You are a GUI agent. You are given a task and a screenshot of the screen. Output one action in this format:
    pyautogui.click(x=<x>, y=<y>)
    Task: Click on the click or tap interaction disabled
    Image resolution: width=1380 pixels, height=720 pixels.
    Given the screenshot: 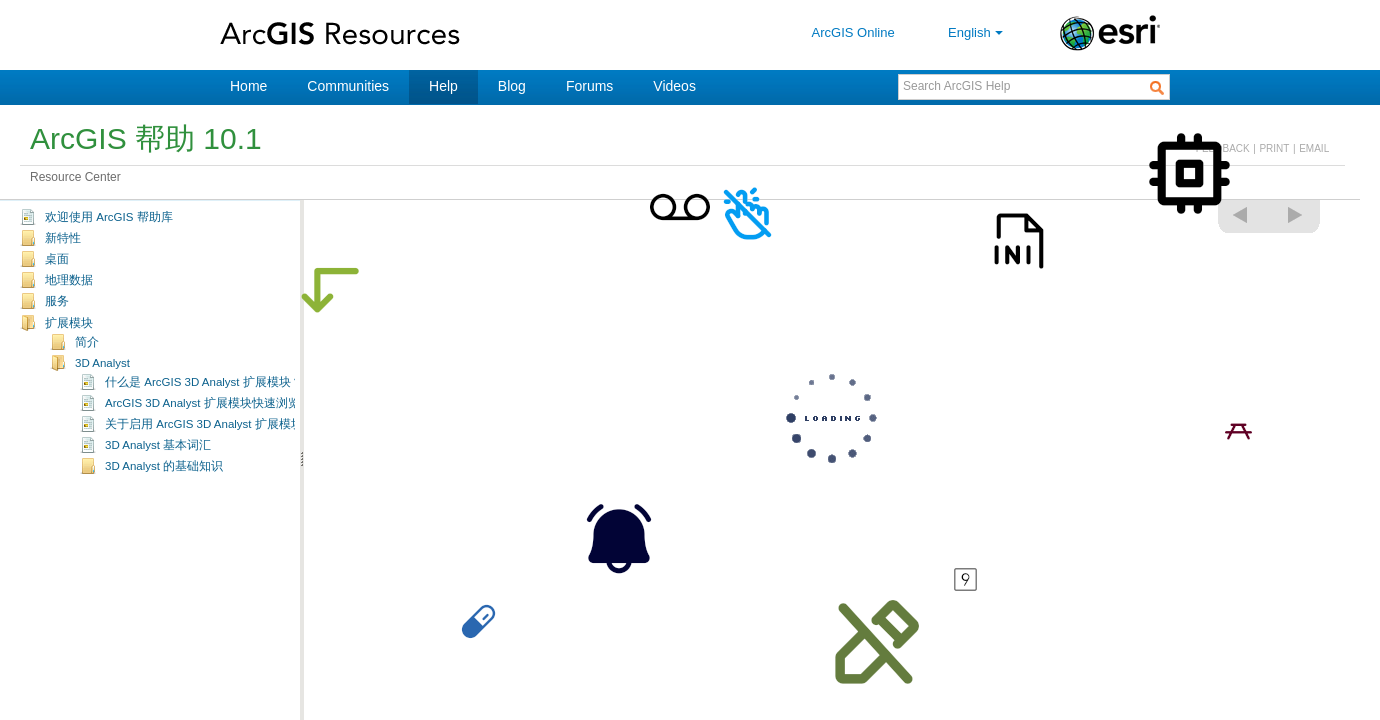 What is the action you would take?
    pyautogui.click(x=747, y=213)
    